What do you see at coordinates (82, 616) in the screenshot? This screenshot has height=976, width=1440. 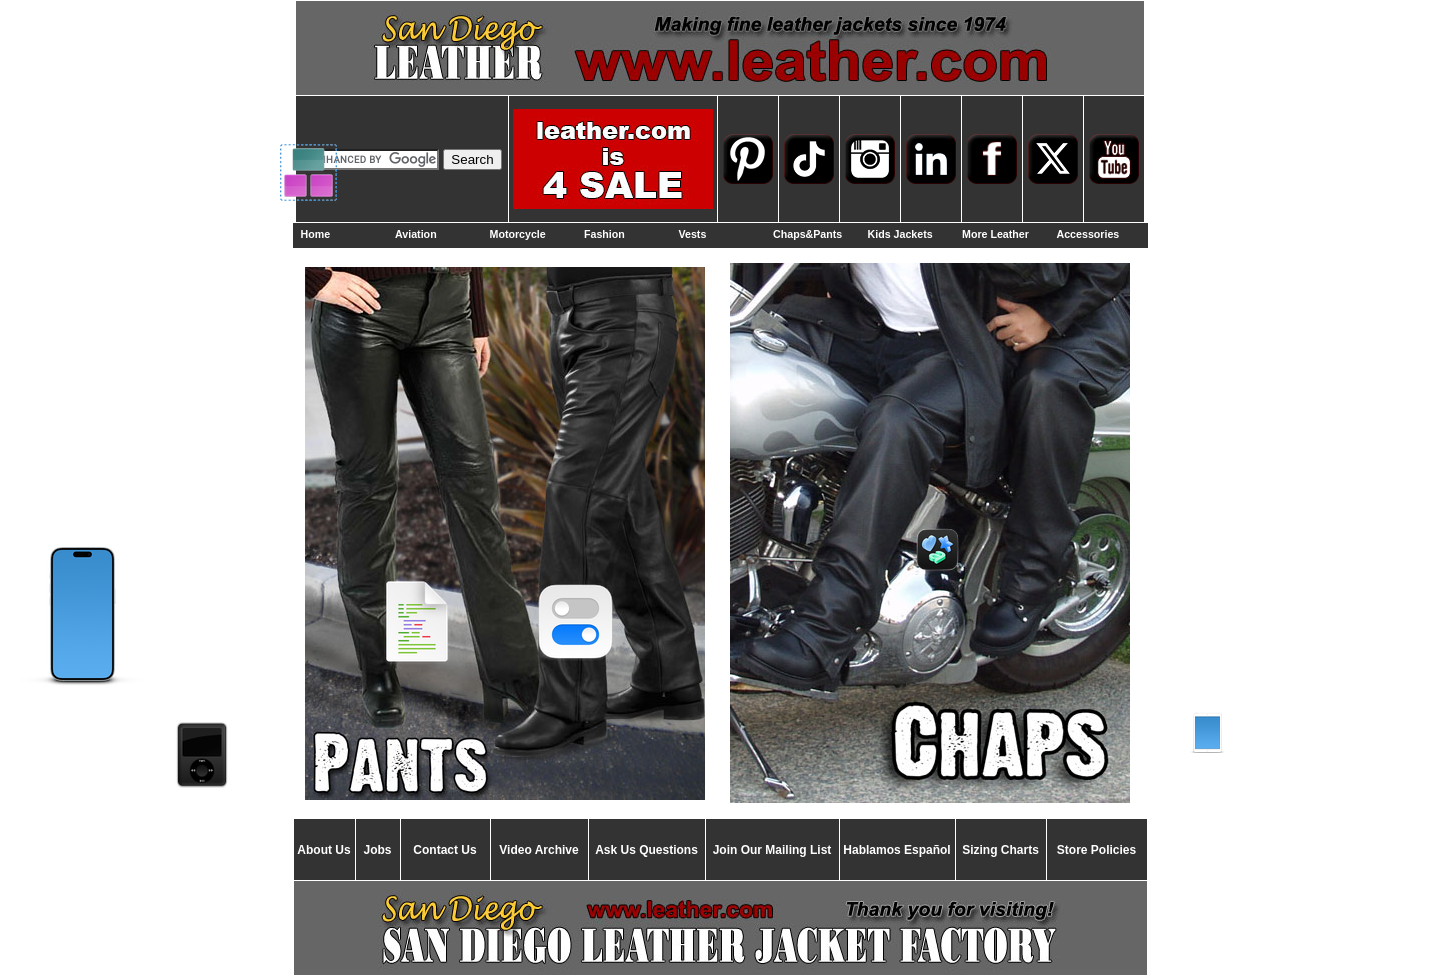 I see `iPhone 15 device icon` at bounding box center [82, 616].